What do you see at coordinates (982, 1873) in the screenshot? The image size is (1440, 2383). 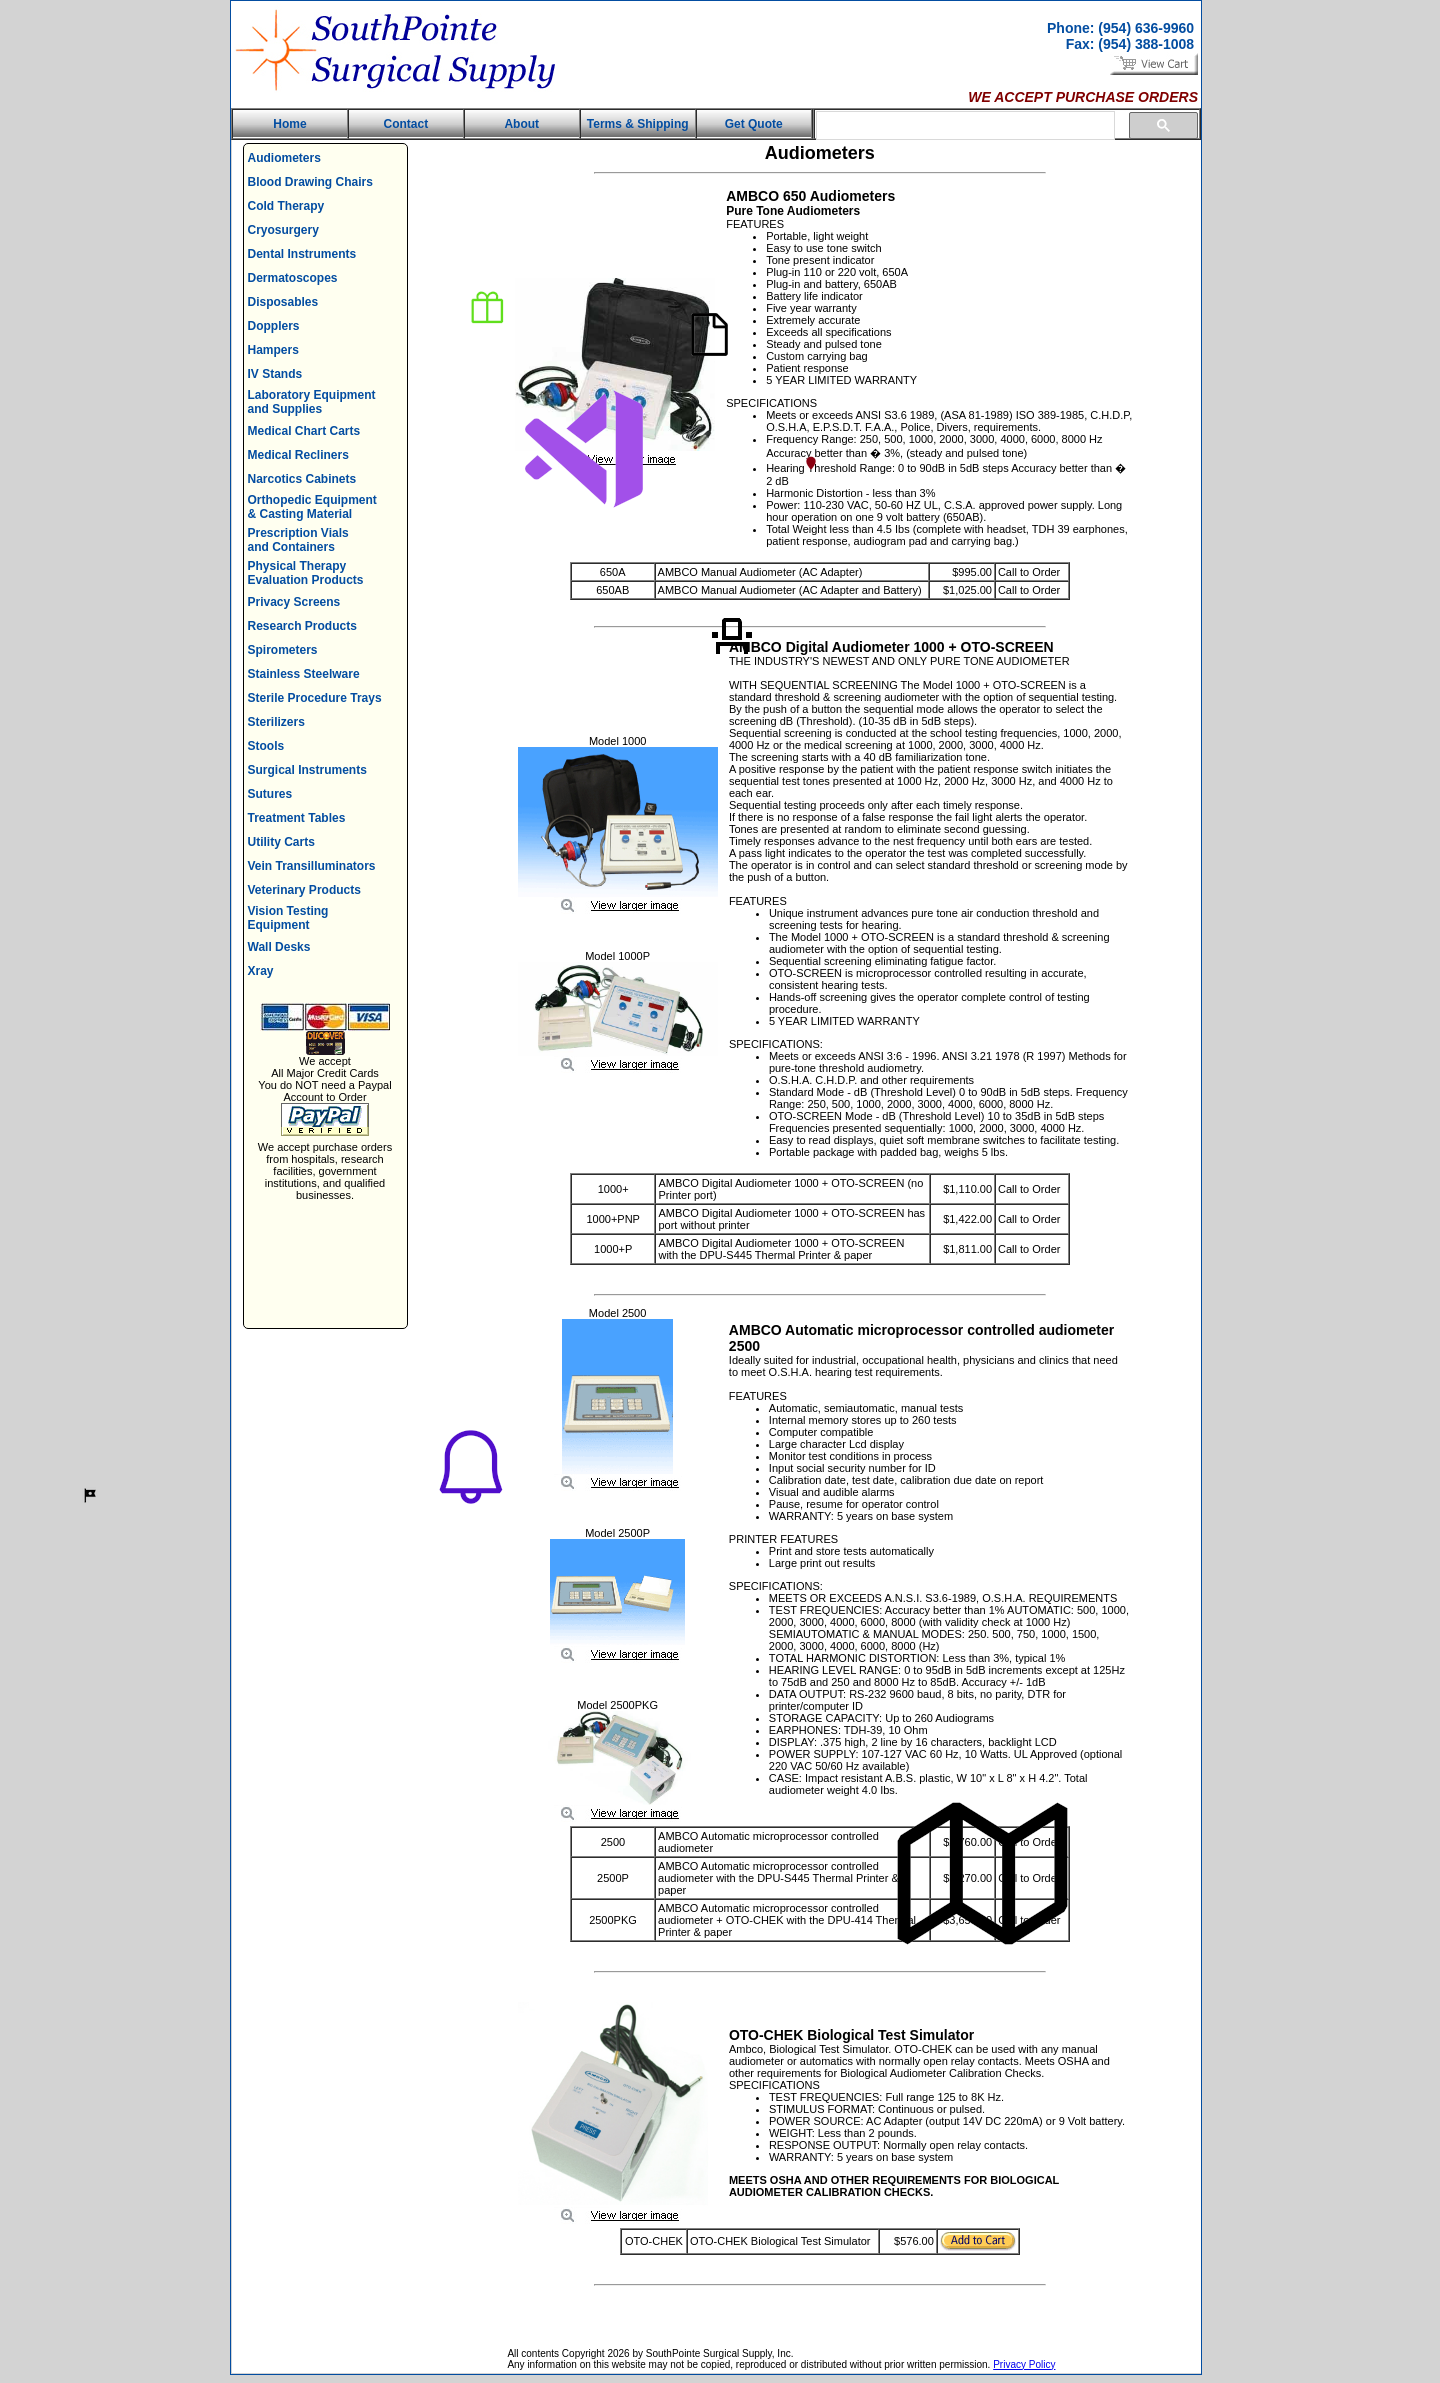 I see `view map or location` at bounding box center [982, 1873].